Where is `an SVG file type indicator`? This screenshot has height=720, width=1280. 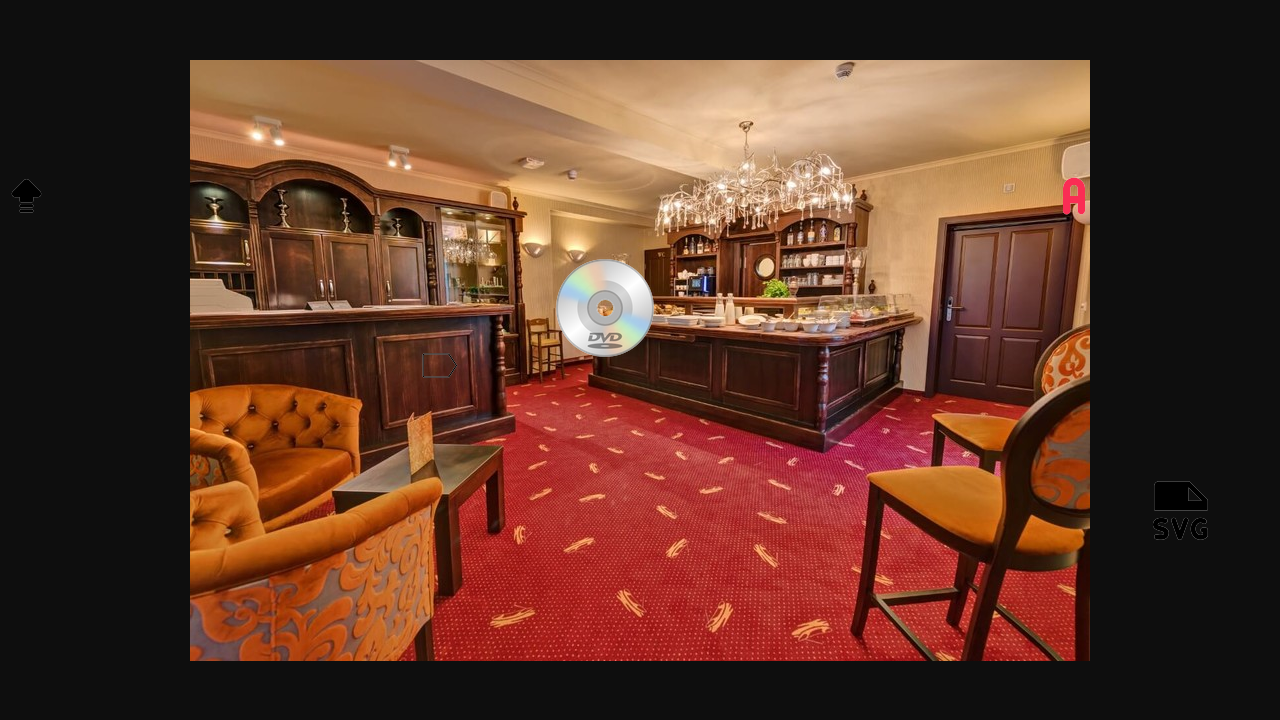 an SVG file type indicator is located at coordinates (1181, 513).